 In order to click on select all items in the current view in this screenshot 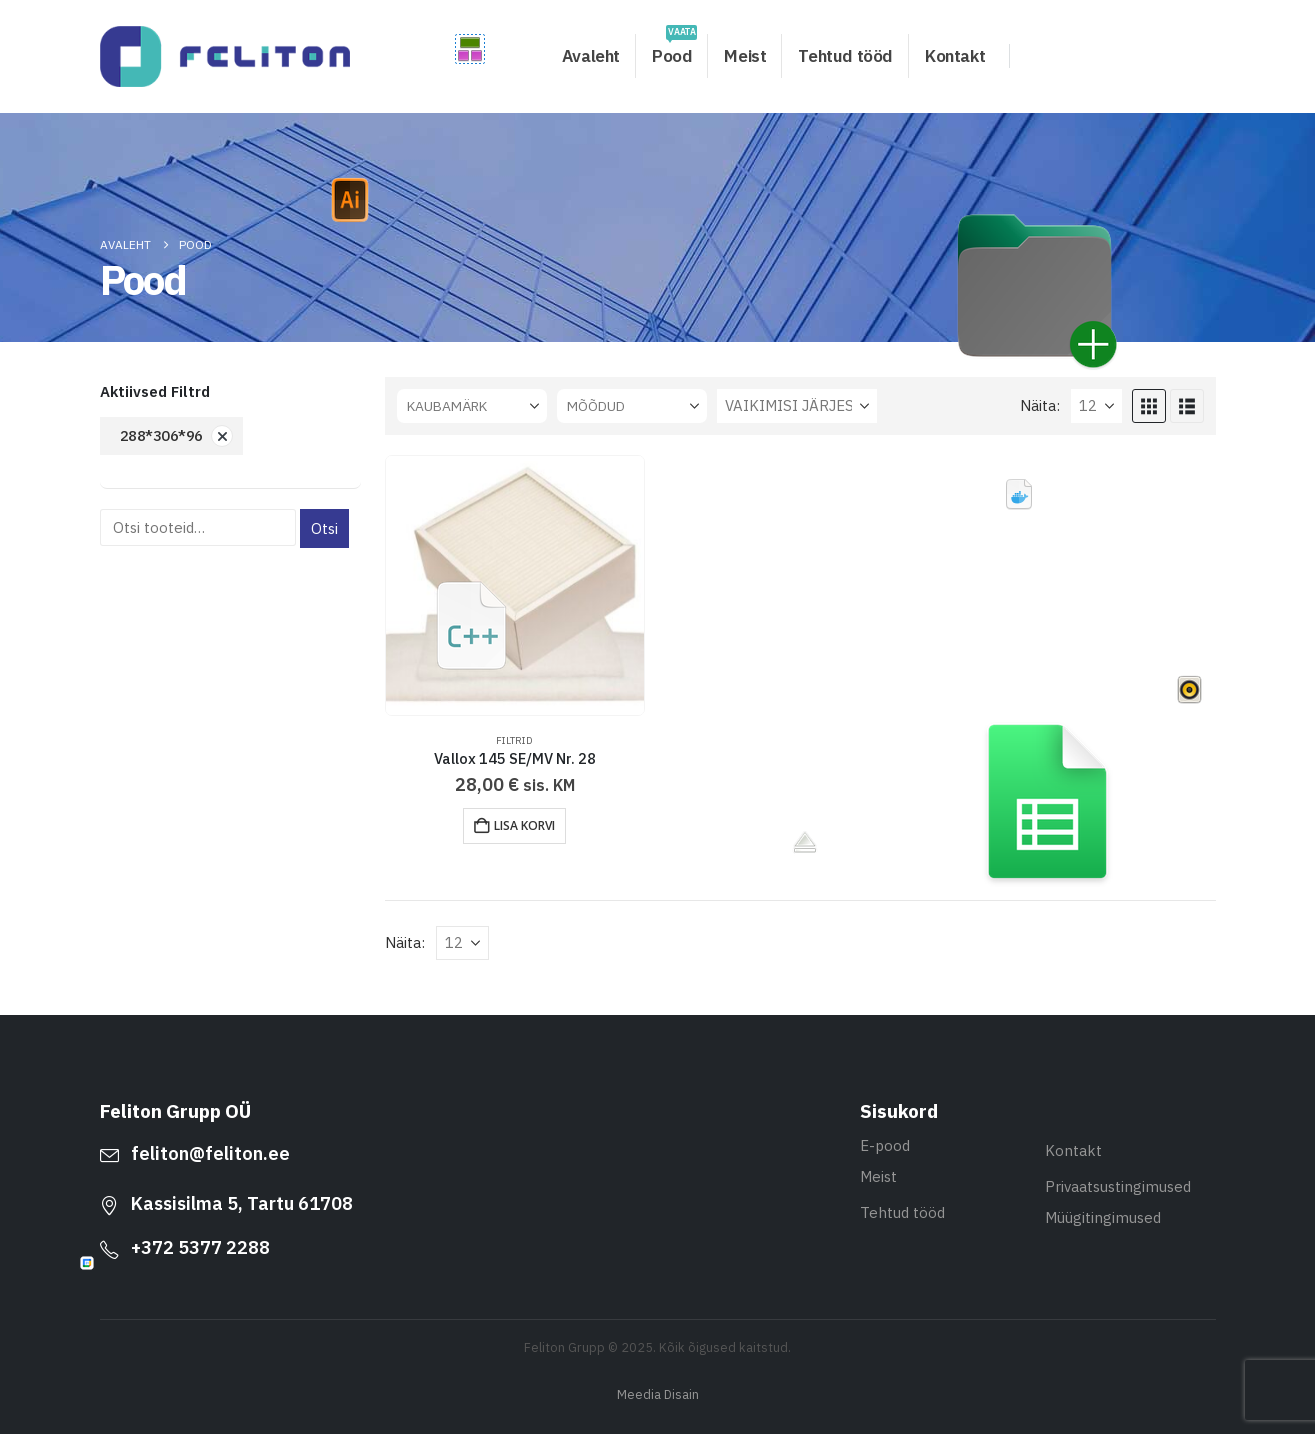, I will do `click(470, 49)`.